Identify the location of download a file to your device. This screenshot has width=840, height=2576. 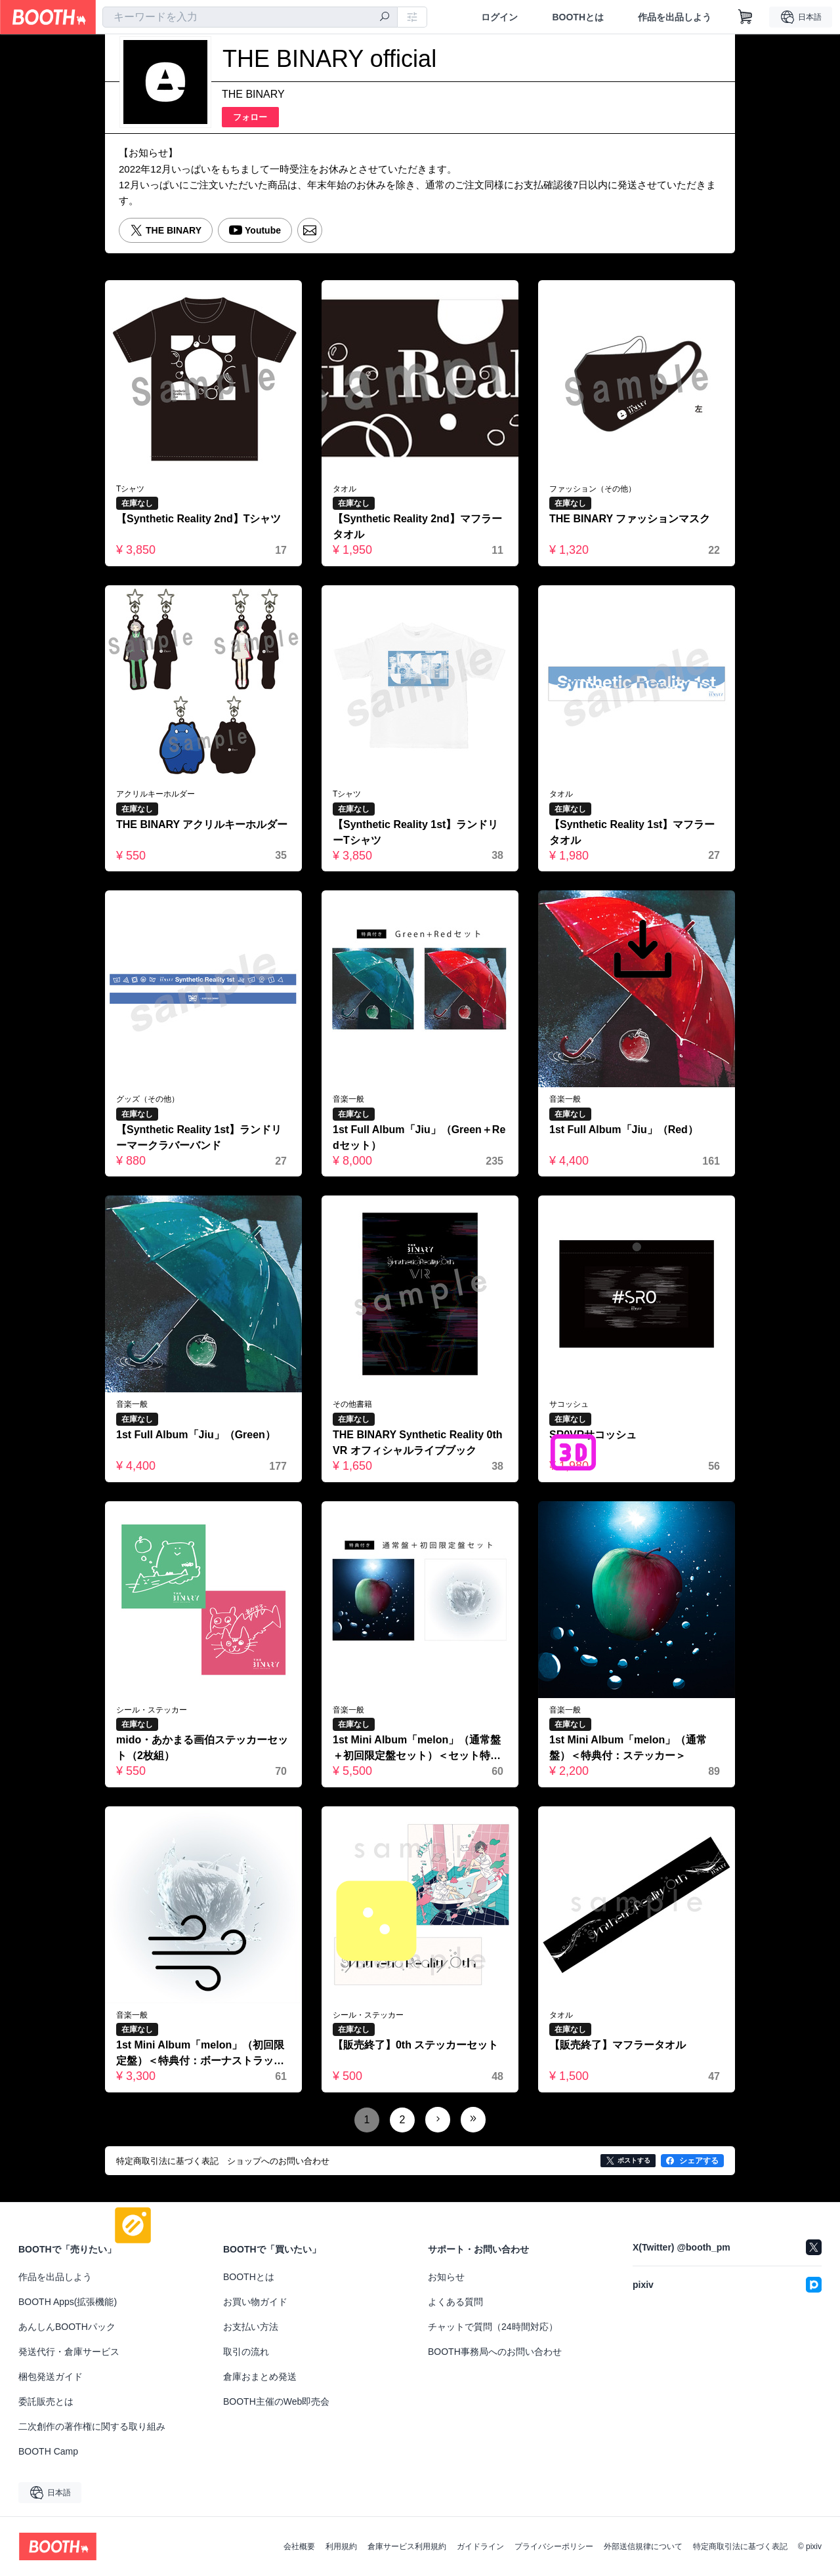
(642, 951).